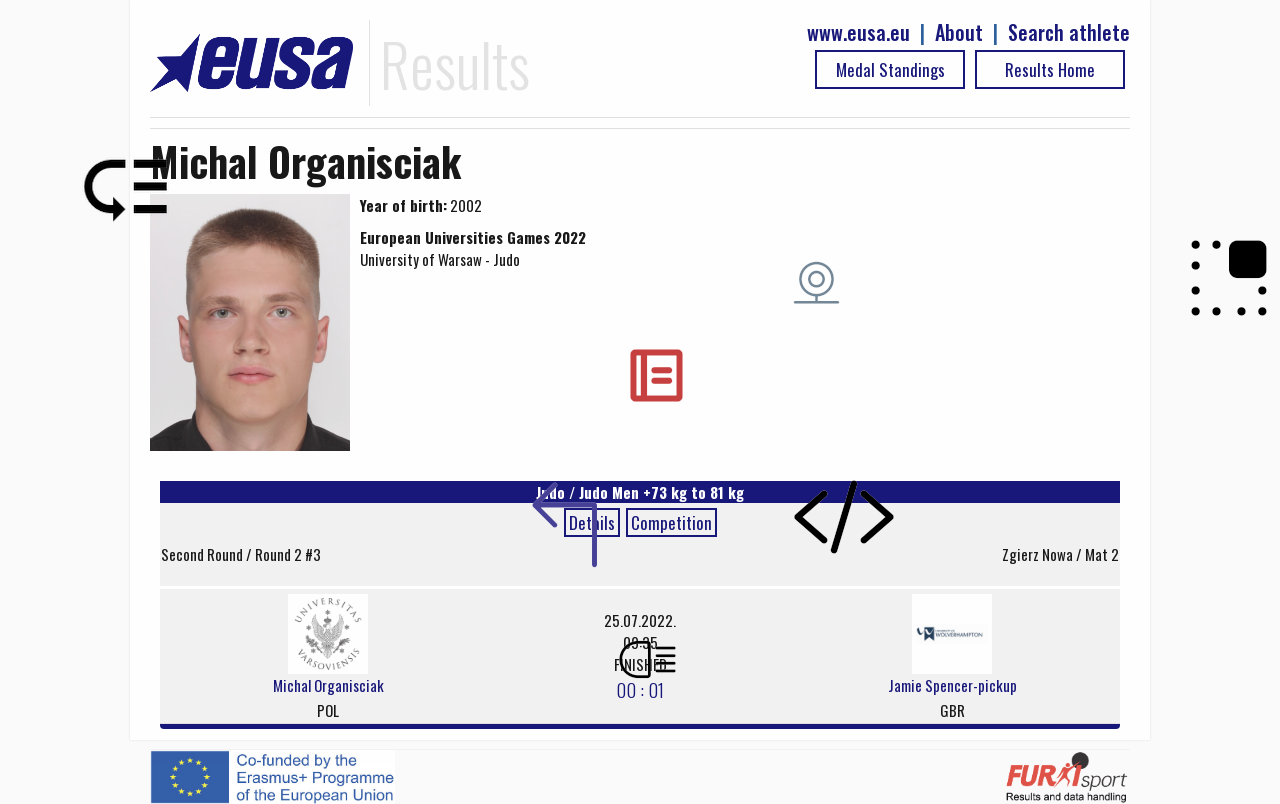 The image size is (1280, 804). I want to click on undo last action, so click(568, 525).